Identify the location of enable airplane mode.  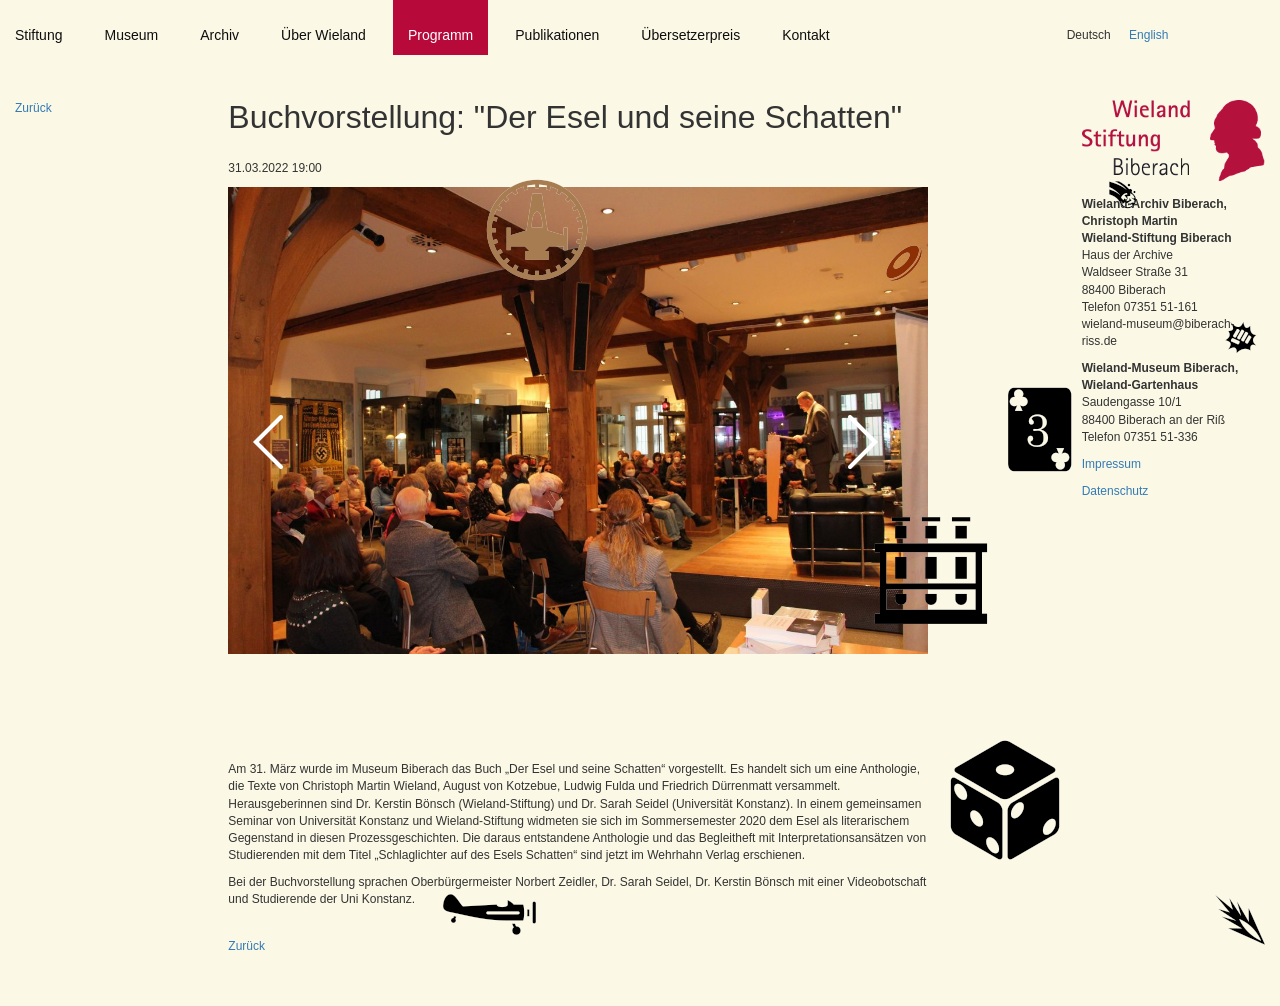
(489, 914).